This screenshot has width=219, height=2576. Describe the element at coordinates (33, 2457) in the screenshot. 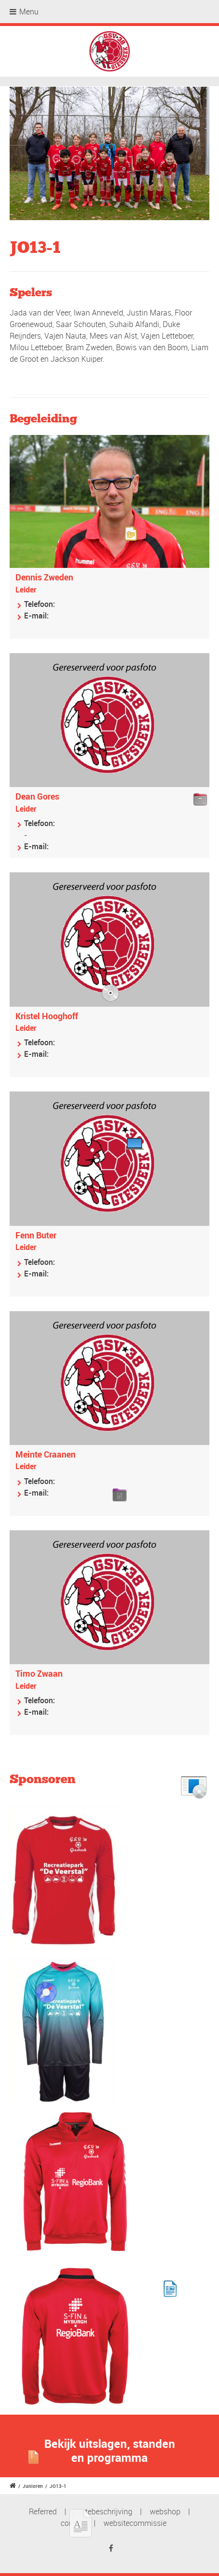

I see `open a compressed archive file` at that location.